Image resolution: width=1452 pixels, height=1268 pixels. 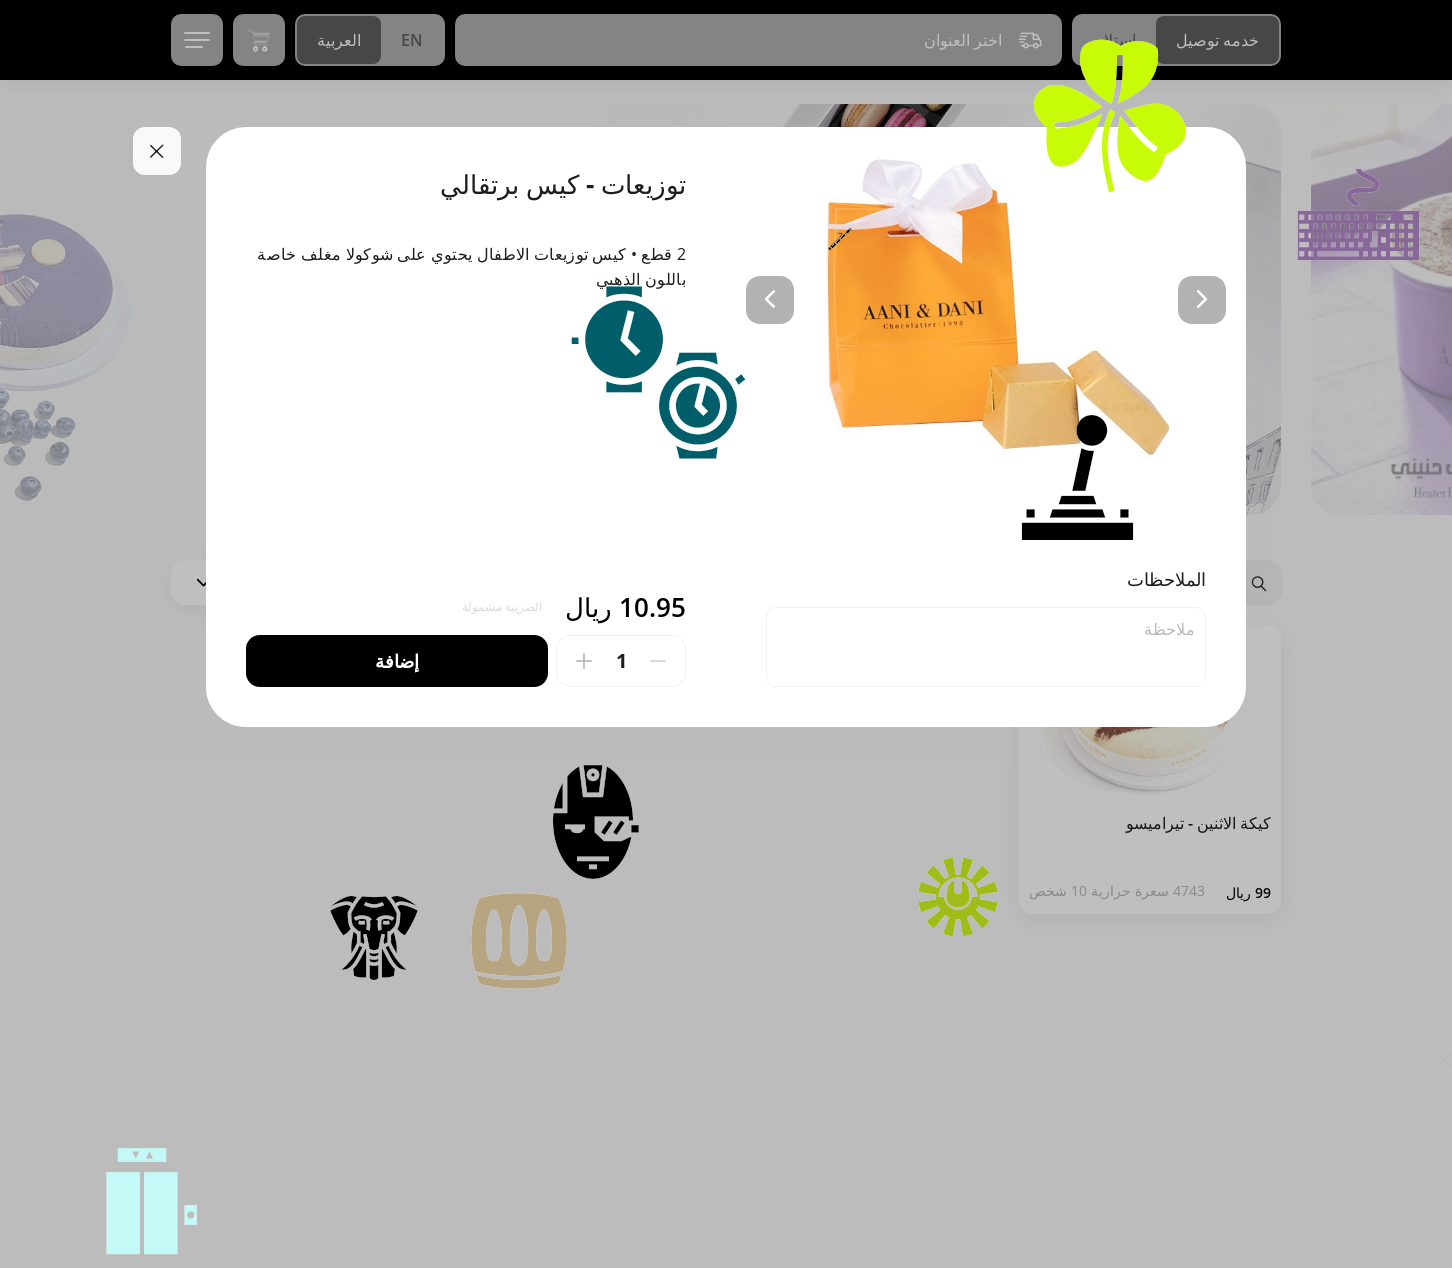 I want to click on abstract sun or radiant energy symbol, so click(x=958, y=897).